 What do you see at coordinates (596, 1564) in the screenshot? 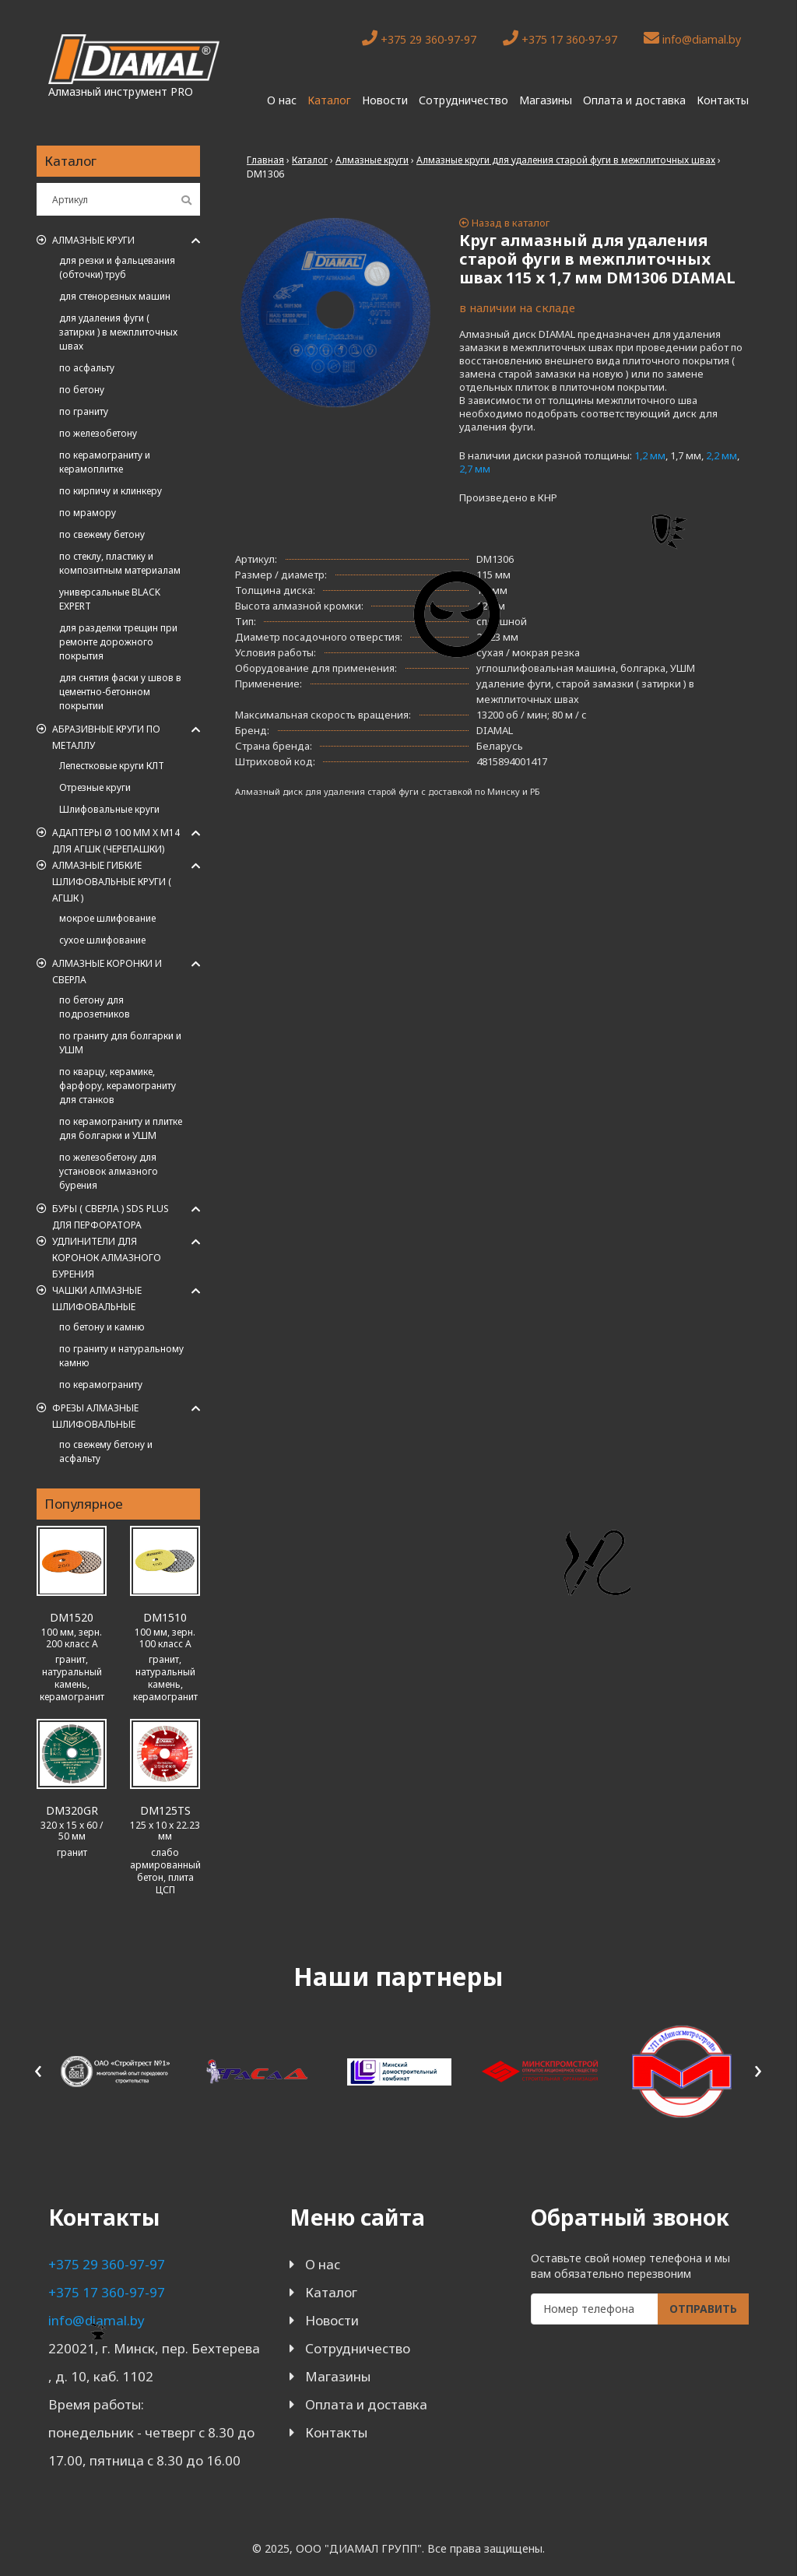
I see `access soldering or electronics tools` at bounding box center [596, 1564].